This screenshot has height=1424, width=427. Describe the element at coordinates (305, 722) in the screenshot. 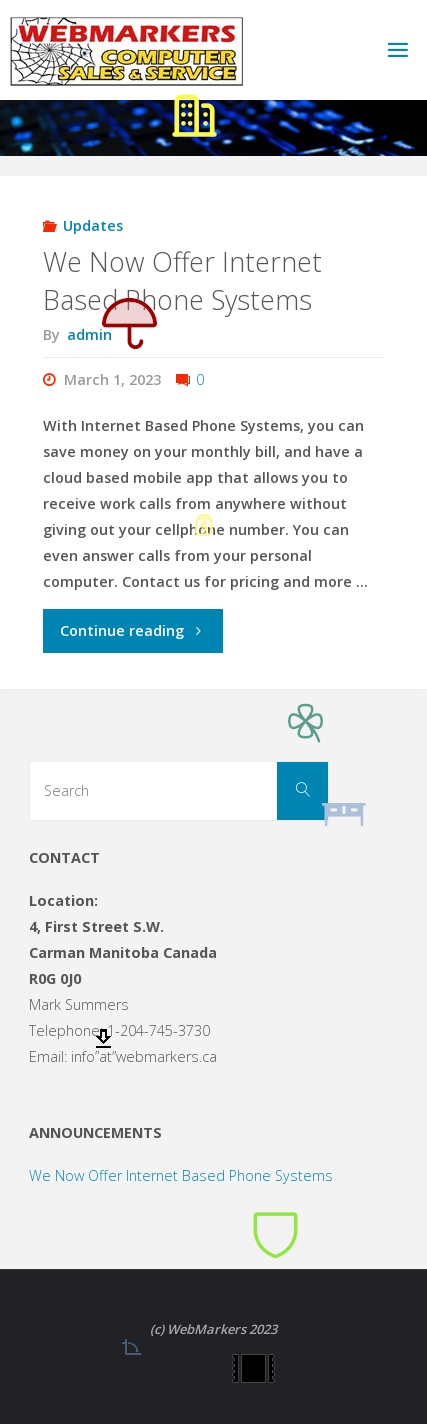

I see `indicates a lucky or bonus reward` at that location.